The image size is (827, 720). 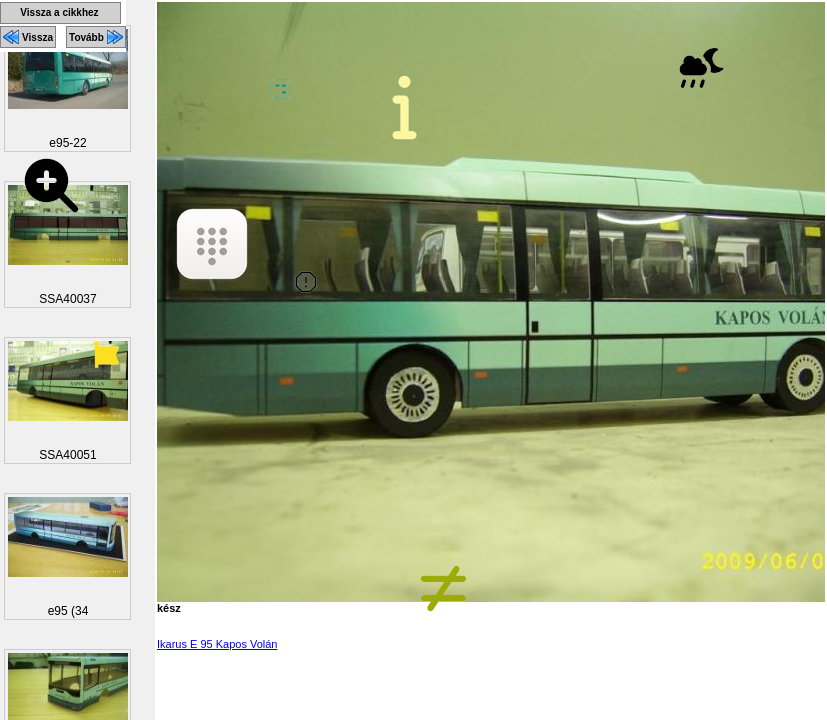 I want to click on indicates values are not equal or mismatched, so click(x=443, y=588).